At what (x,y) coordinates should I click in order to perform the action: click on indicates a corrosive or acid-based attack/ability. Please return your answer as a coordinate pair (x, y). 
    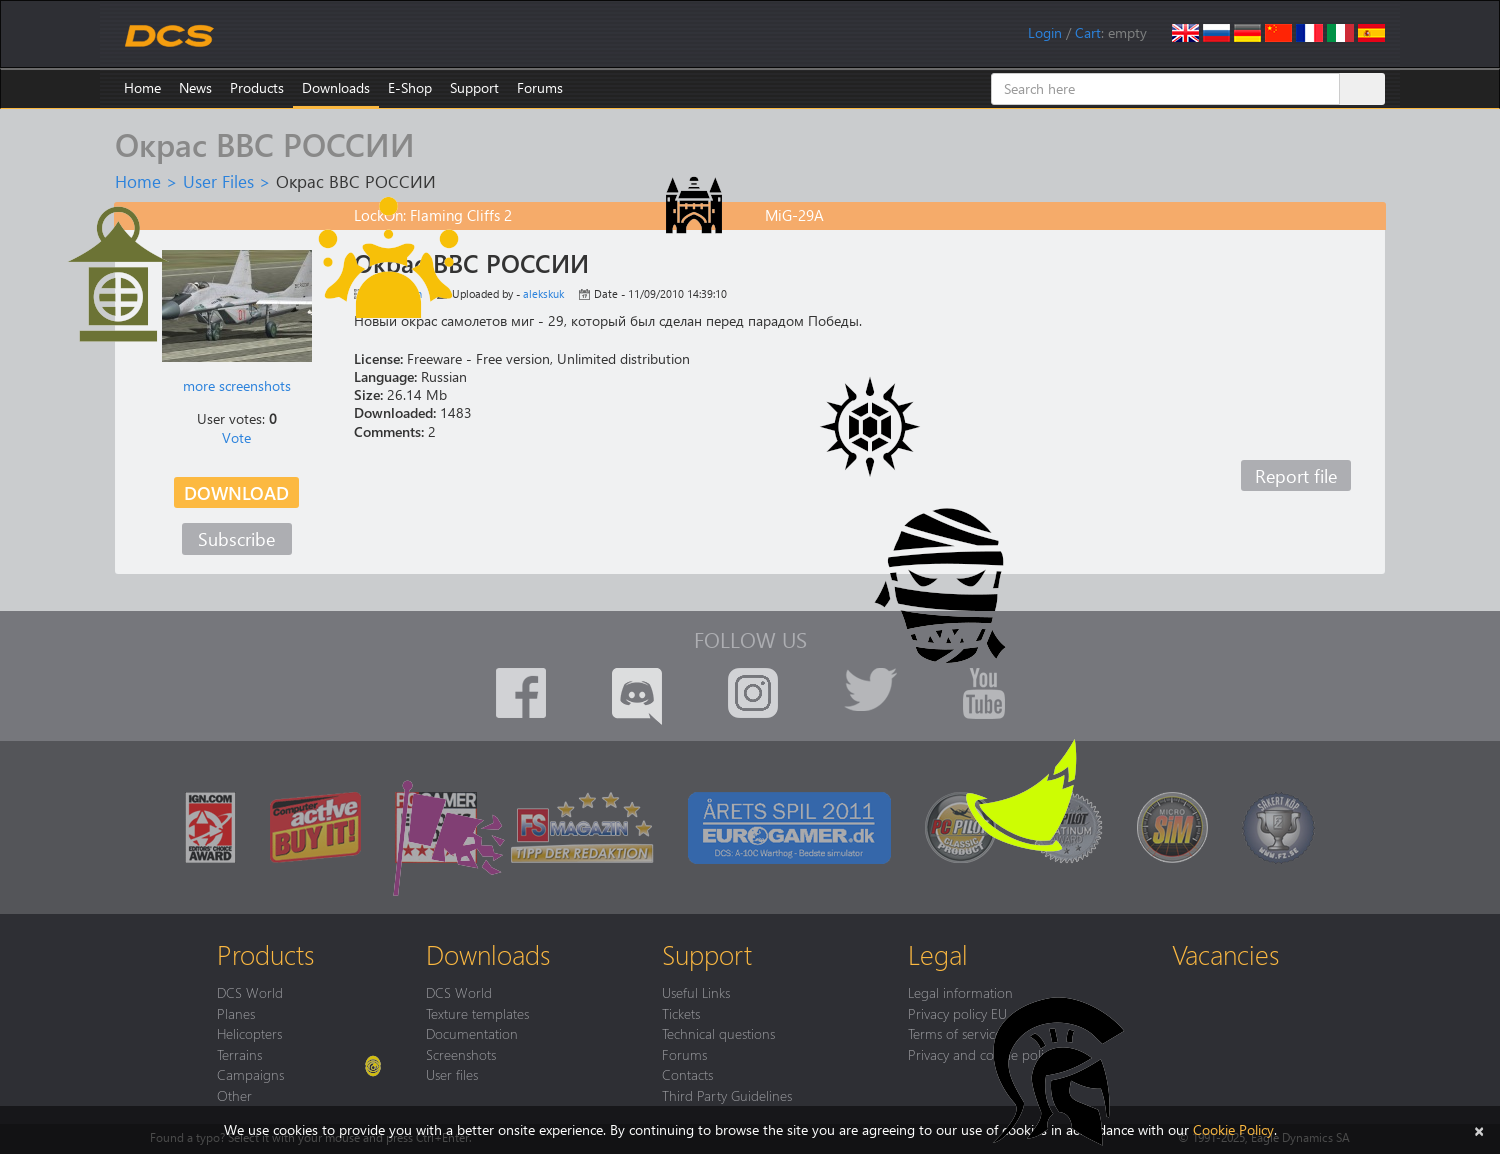
    Looking at the image, I should click on (388, 257).